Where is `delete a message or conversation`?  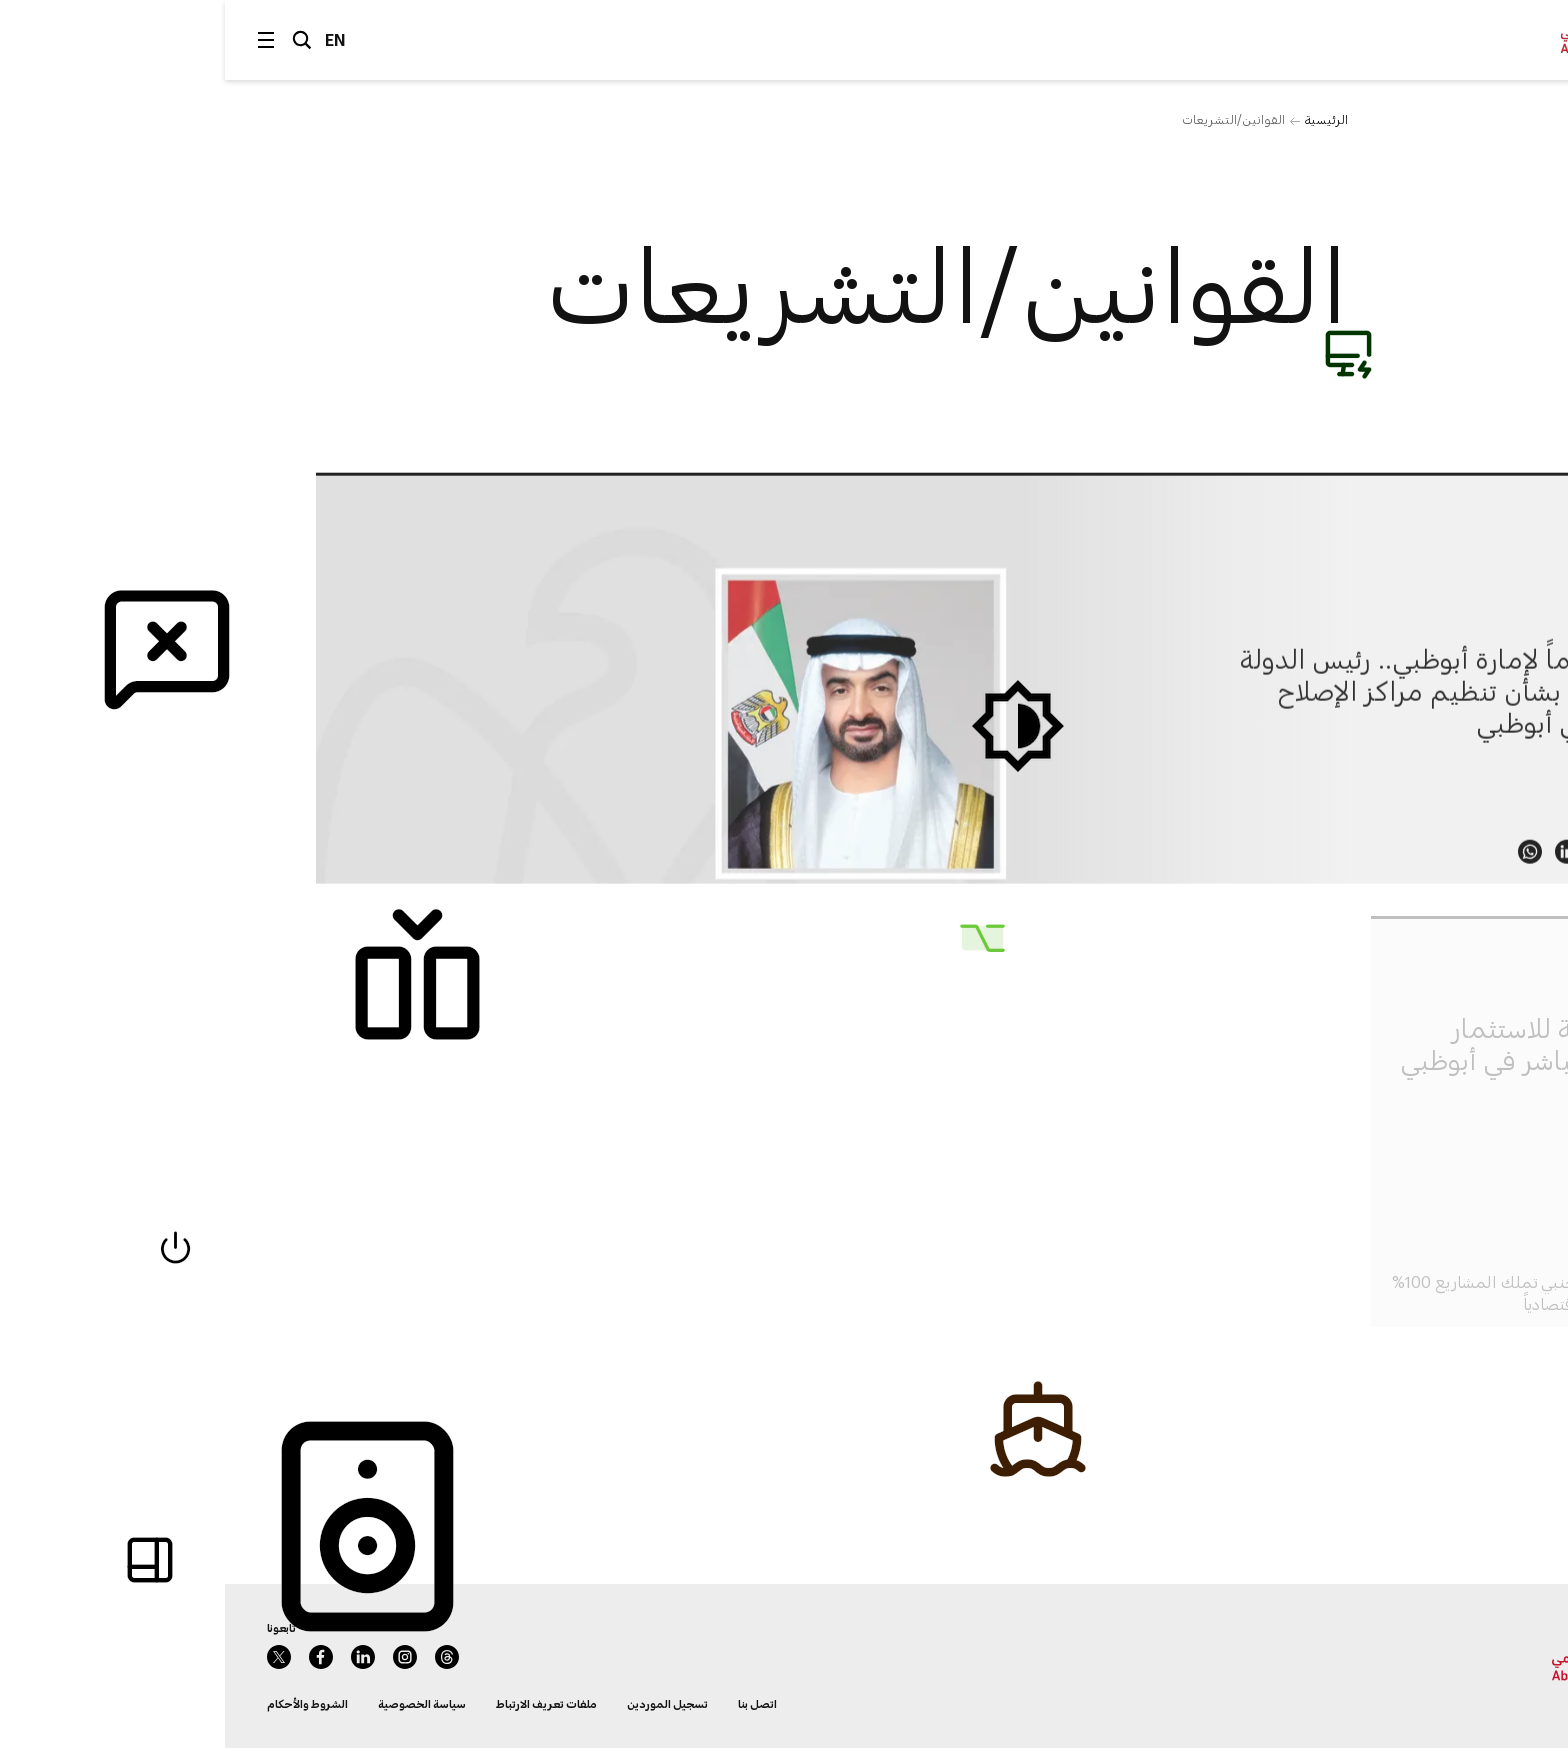
delete a message or conversation is located at coordinates (167, 647).